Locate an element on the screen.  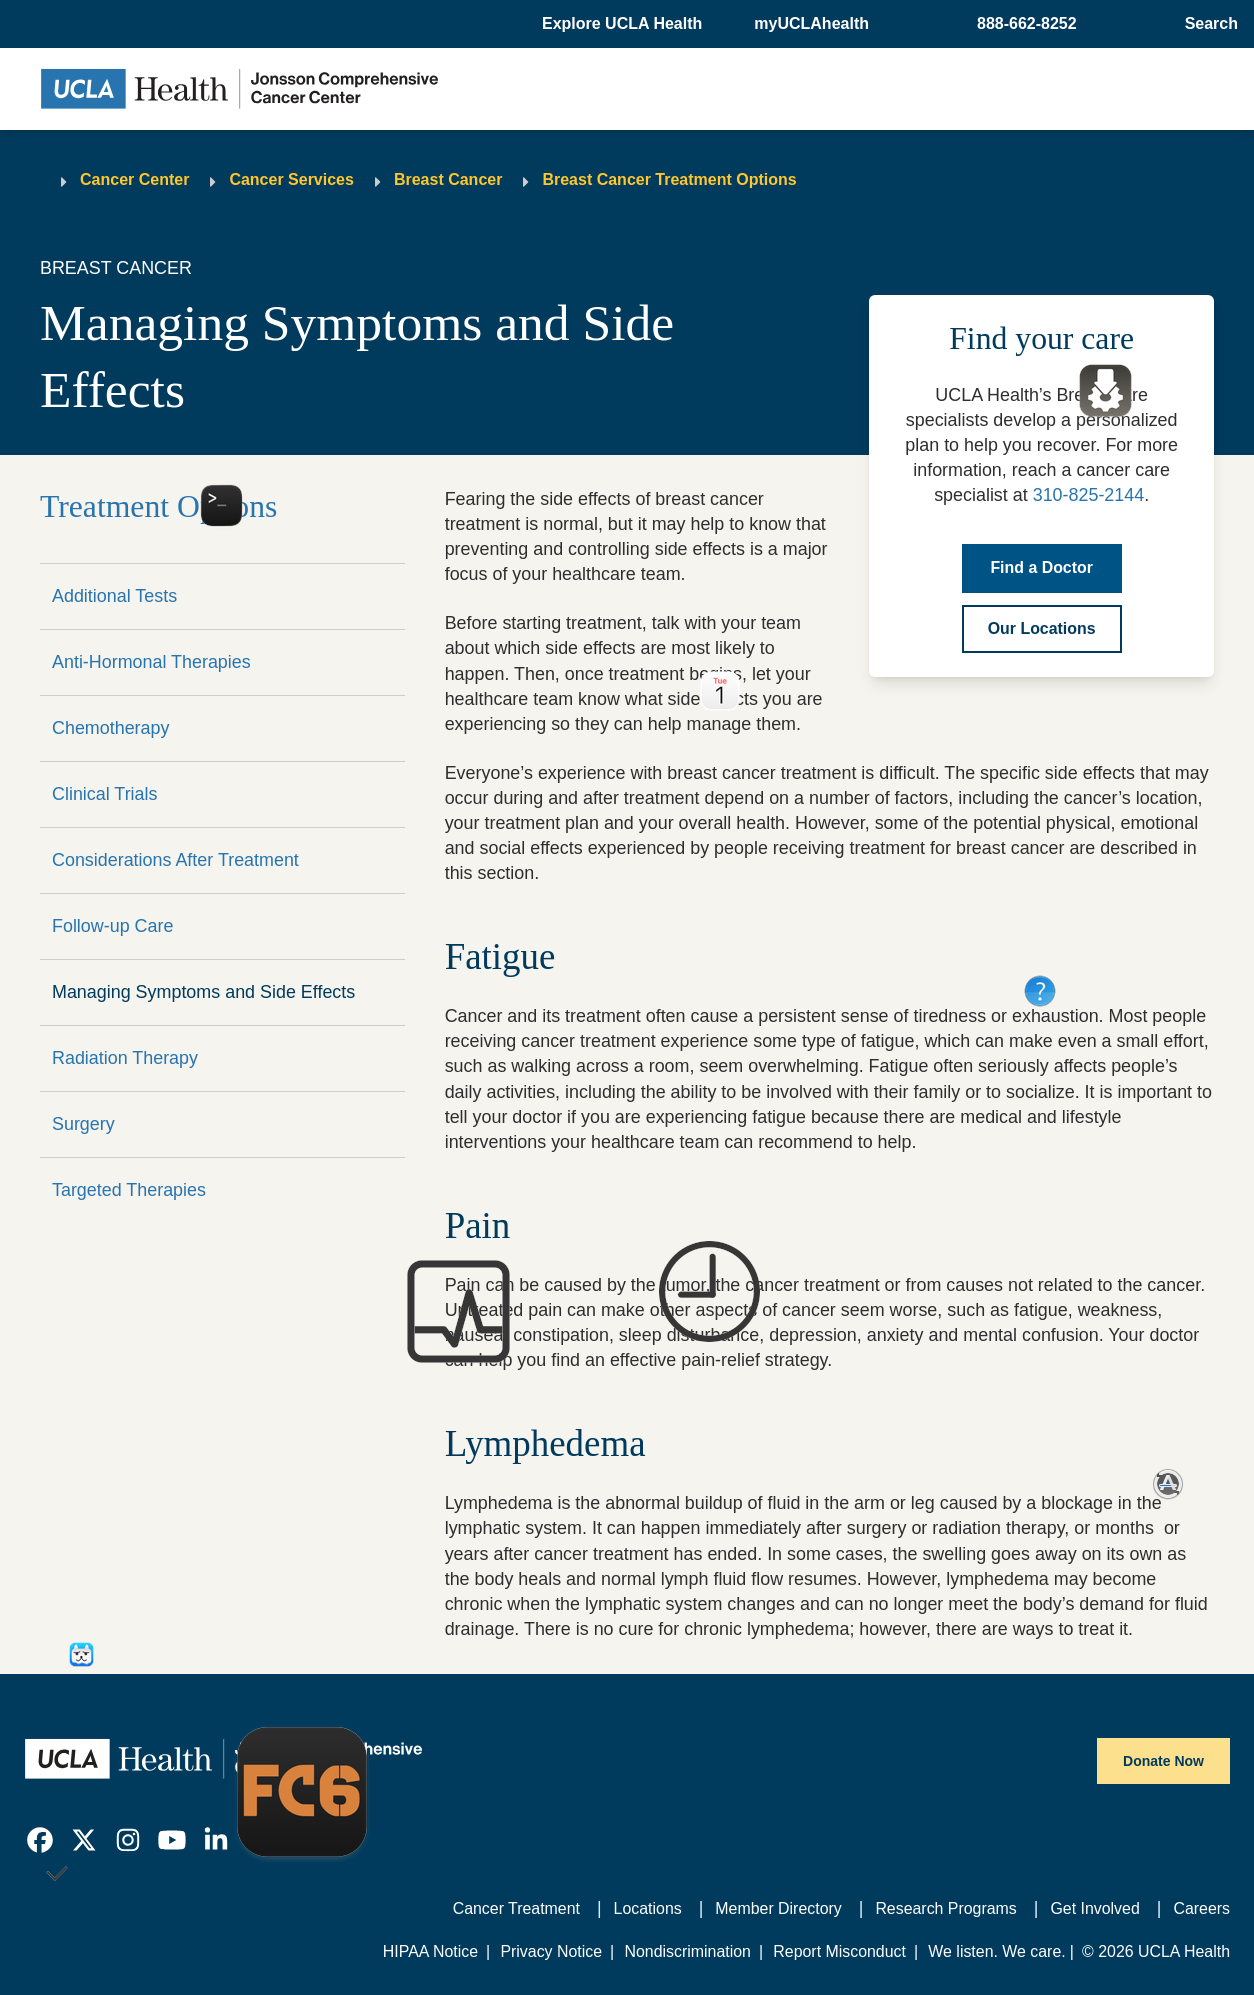
open the terminal application is located at coordinates (221, 505).